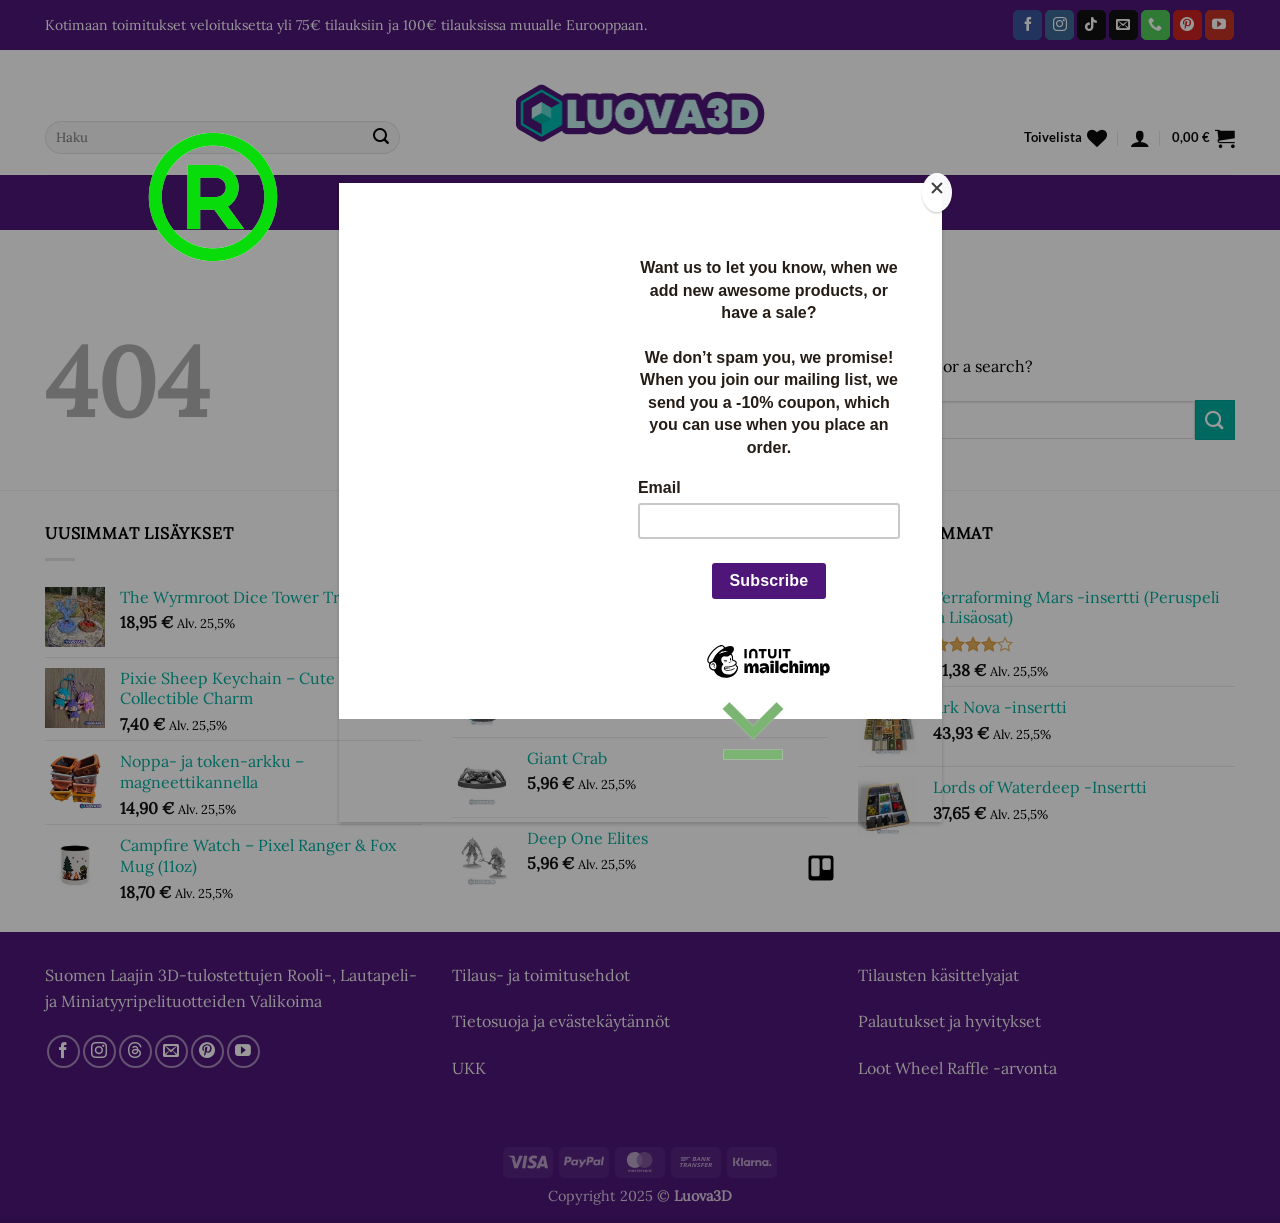 The image size is (1280, 1223). Describe the element at coordinates (213, 197) in the screenshot. I see `indicates a registered trademark` at that location.